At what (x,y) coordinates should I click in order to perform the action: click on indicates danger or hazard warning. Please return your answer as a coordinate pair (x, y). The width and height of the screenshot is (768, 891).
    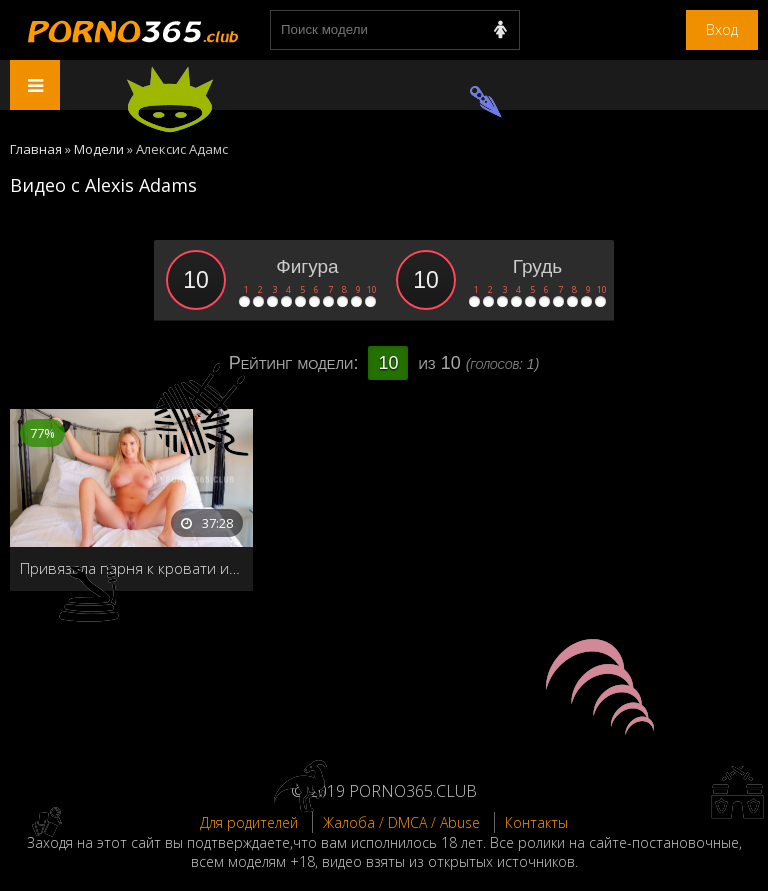
    Looking at the image, I should click on (89, 593).